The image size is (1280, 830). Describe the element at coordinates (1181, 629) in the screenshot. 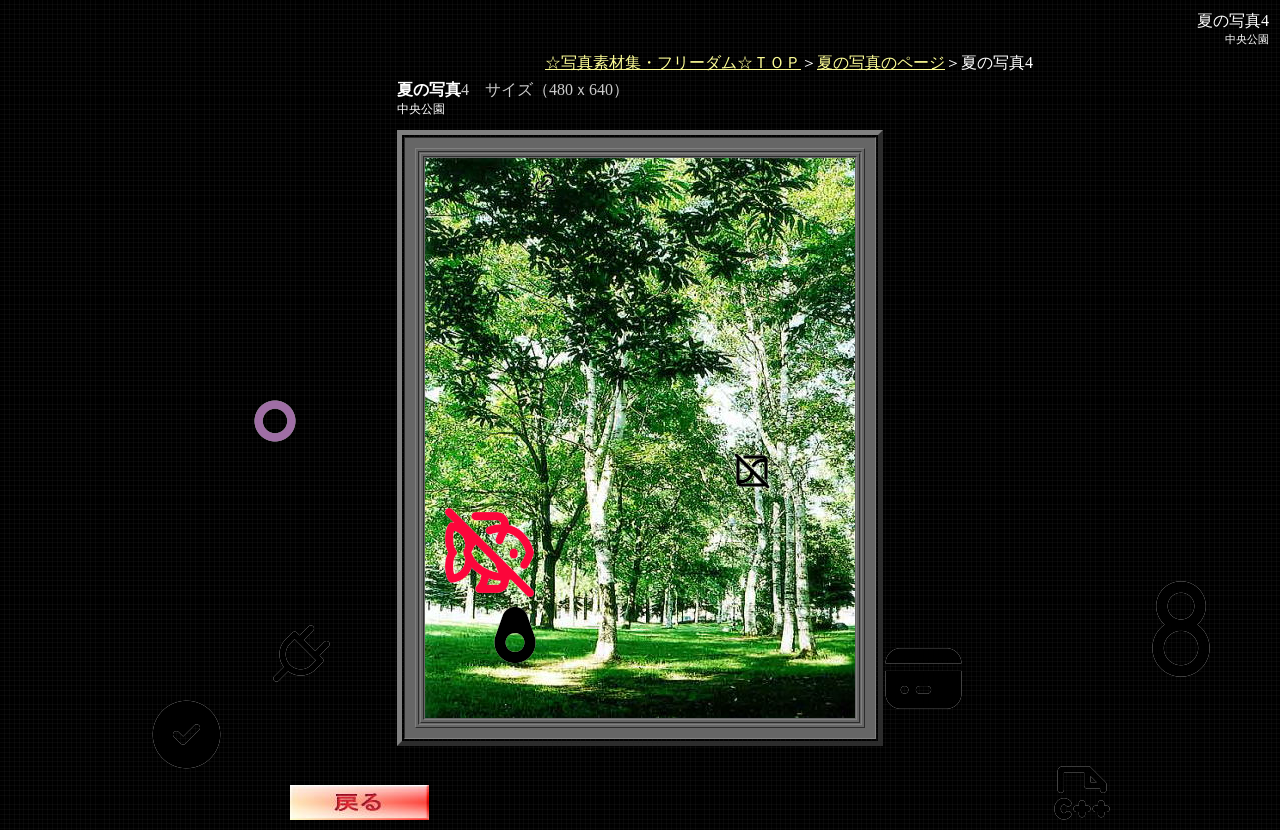

I see `indicates the number eight in a list or sequence` at that location.